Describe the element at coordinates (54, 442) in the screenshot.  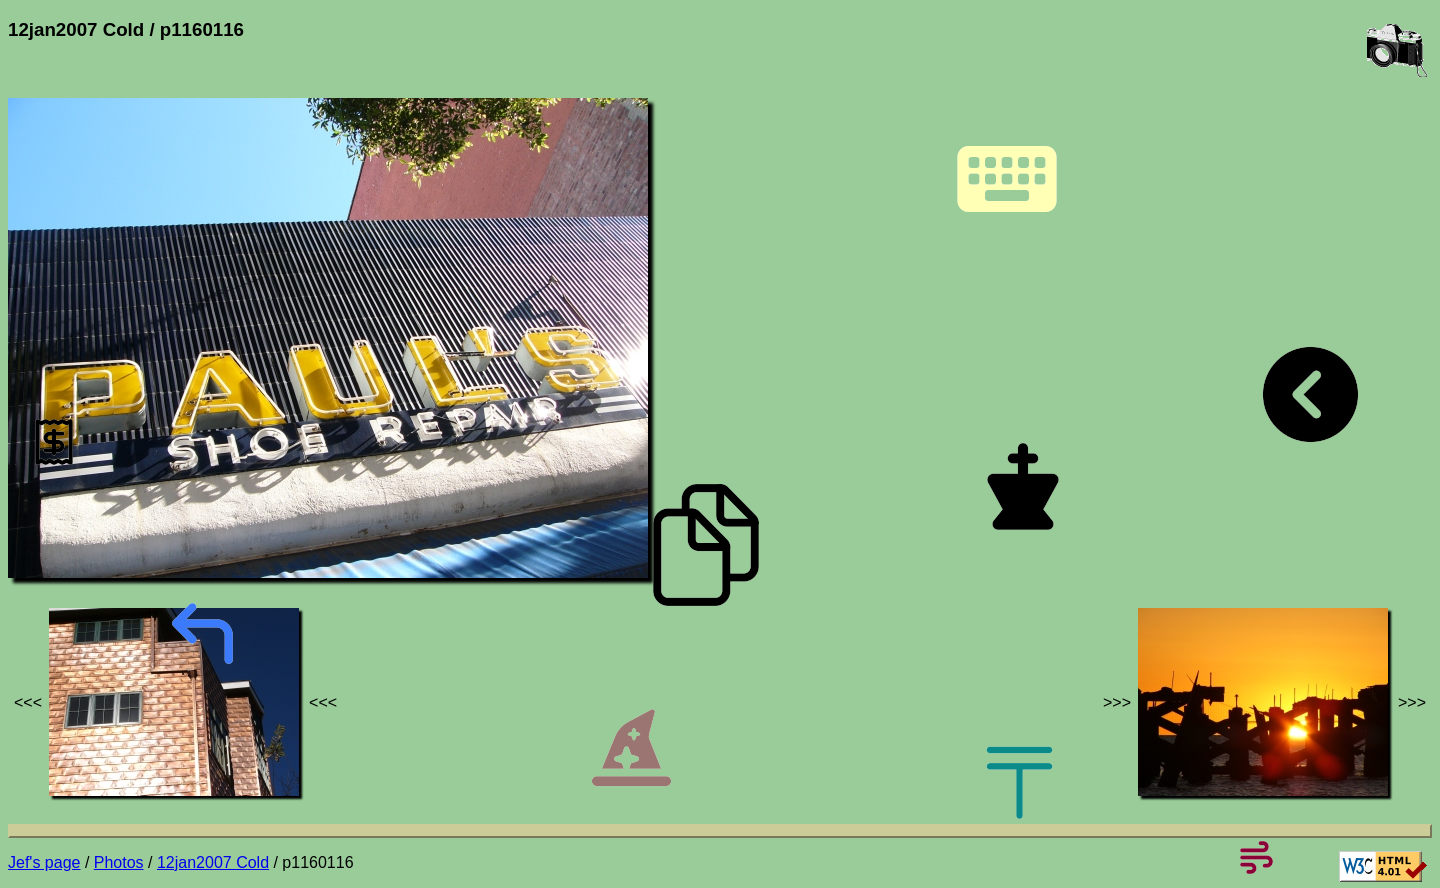
I see `view purchase receipt or transaction history` at that location.